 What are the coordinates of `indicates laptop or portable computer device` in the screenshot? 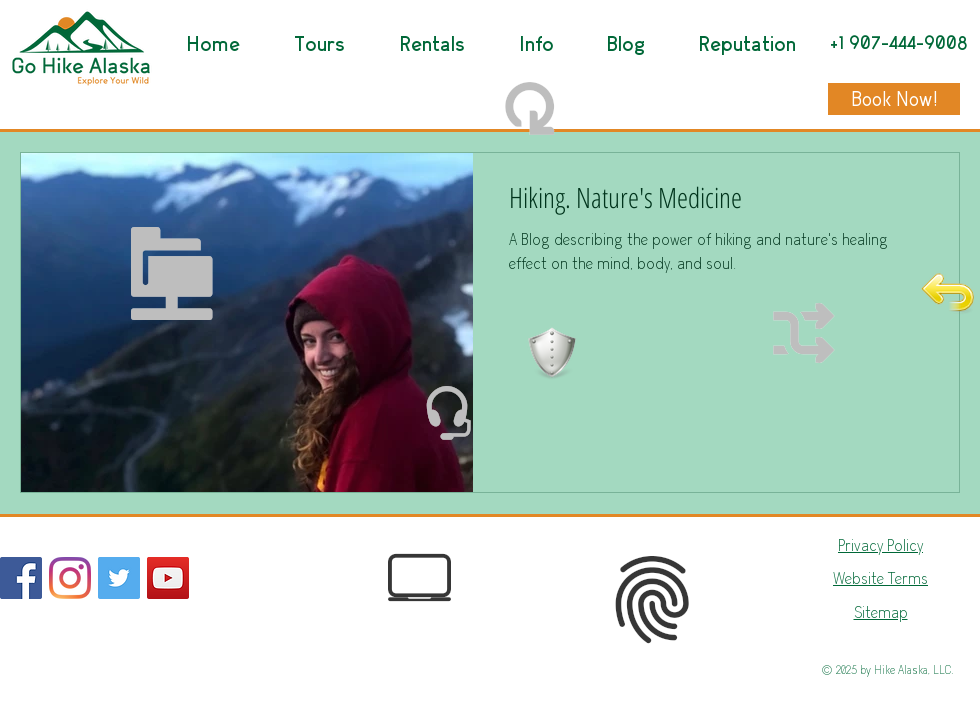 It's located at (419, 577).